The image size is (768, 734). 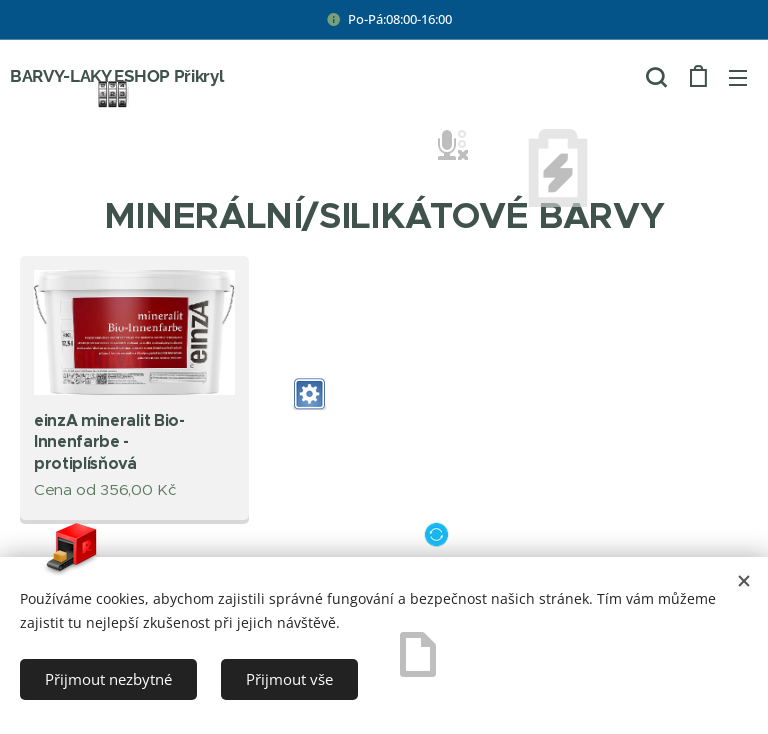 I want to click on indicates content is currently syncing, so click(x=436, y=534).